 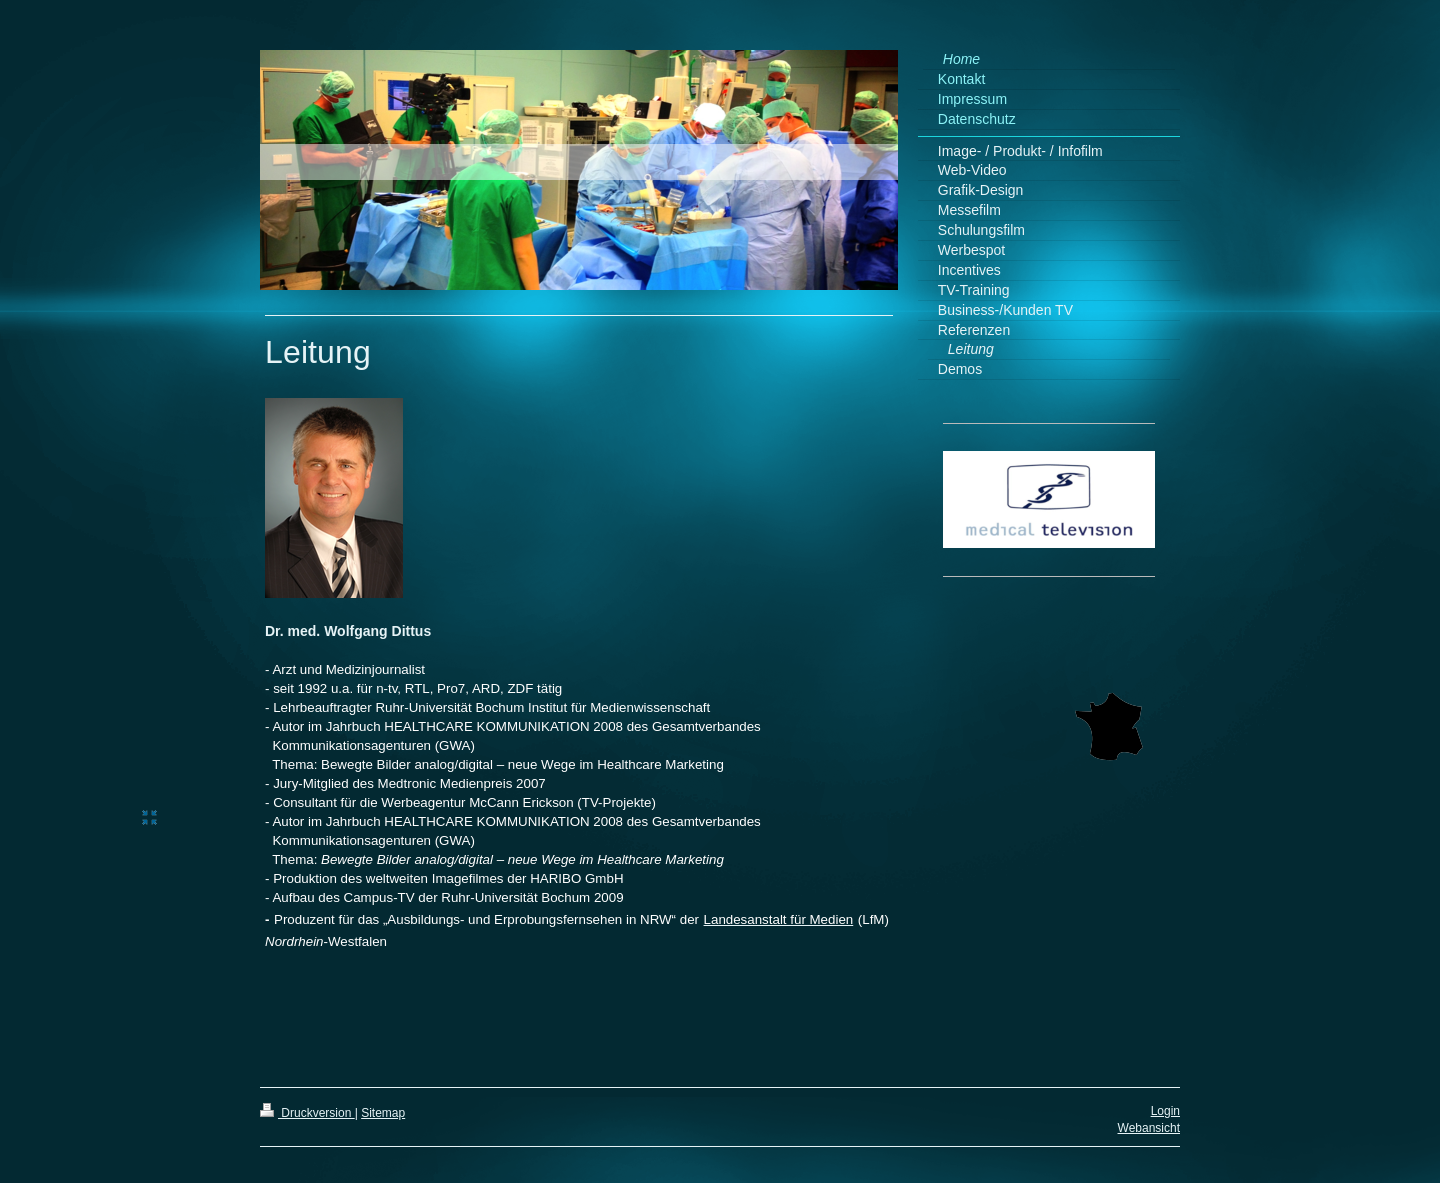 I want to click on select France as your country or region, so click(x=1109, y=727).